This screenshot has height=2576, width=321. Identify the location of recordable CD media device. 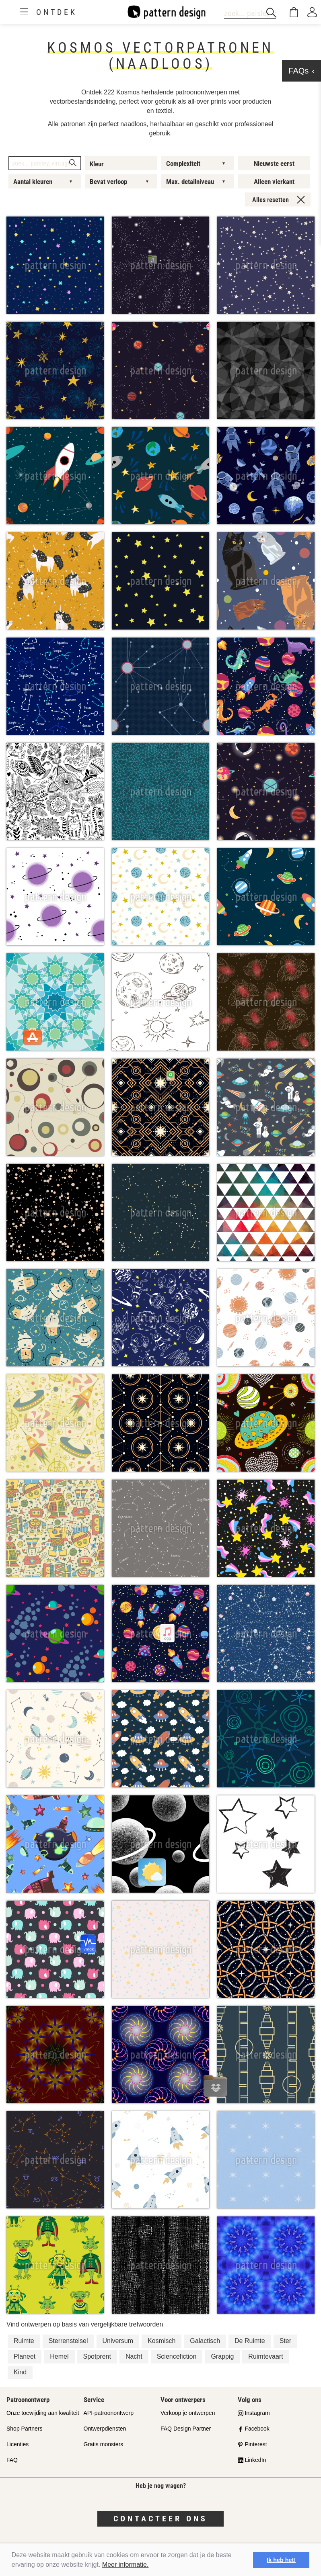
(233, 487).